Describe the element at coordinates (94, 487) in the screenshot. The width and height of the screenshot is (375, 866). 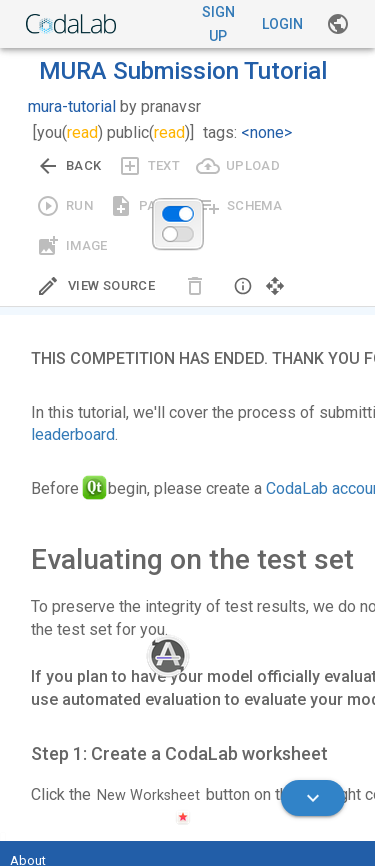
I see `open qt linguist translation tool` at that location.